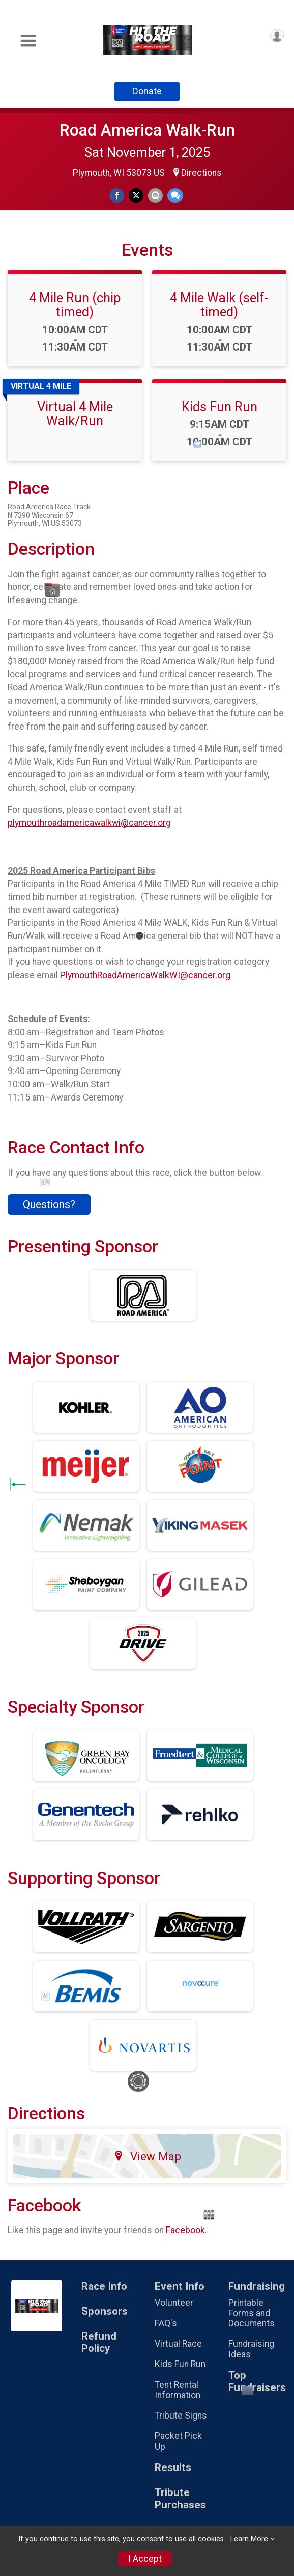 The image size is (294, 2576). I want to click on access system settings, so click(138, 2081).